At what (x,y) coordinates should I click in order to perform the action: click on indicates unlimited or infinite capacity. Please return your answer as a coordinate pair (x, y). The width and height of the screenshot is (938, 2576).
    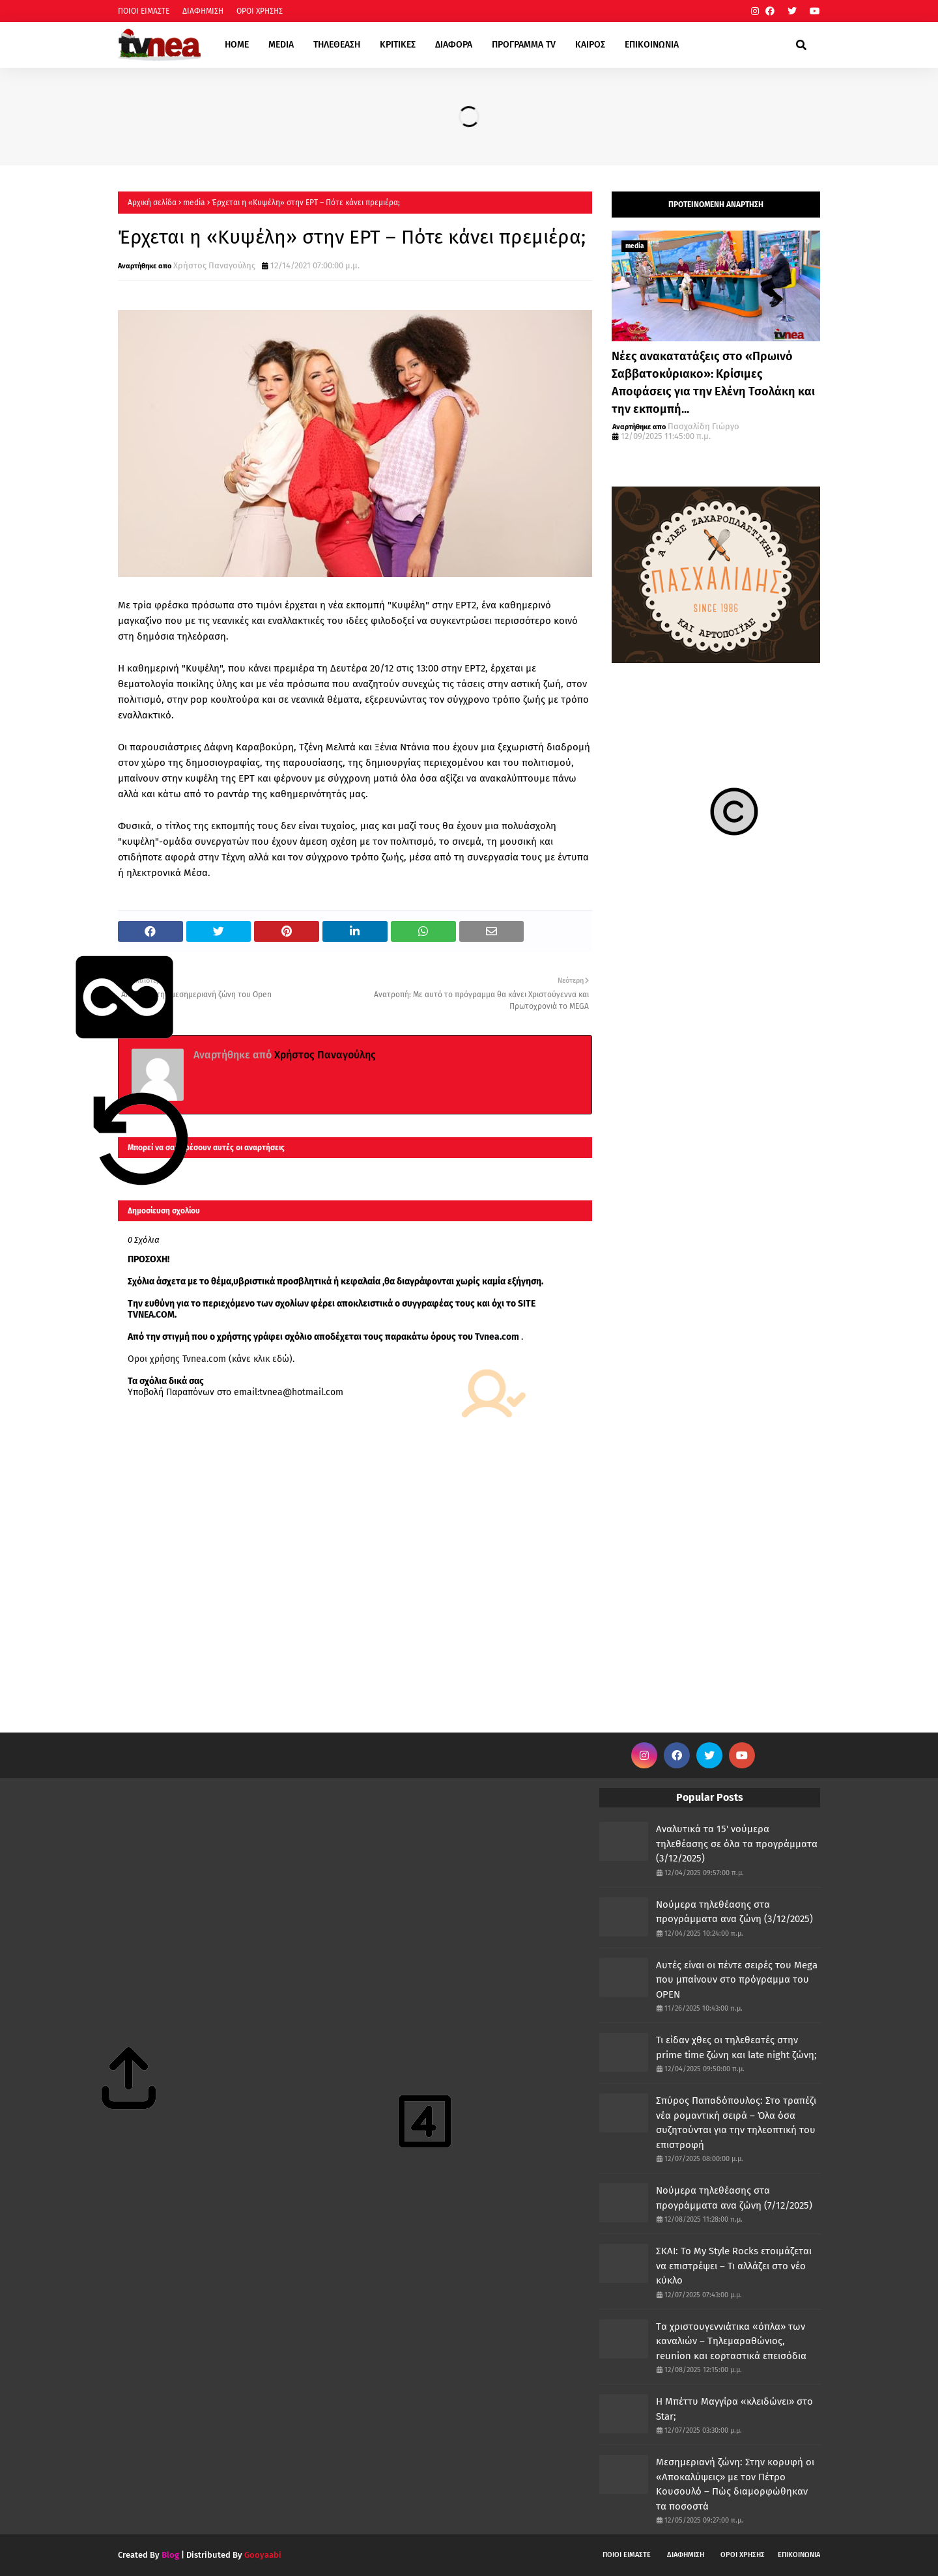
    Looking at the image, I should click on (124, 997).